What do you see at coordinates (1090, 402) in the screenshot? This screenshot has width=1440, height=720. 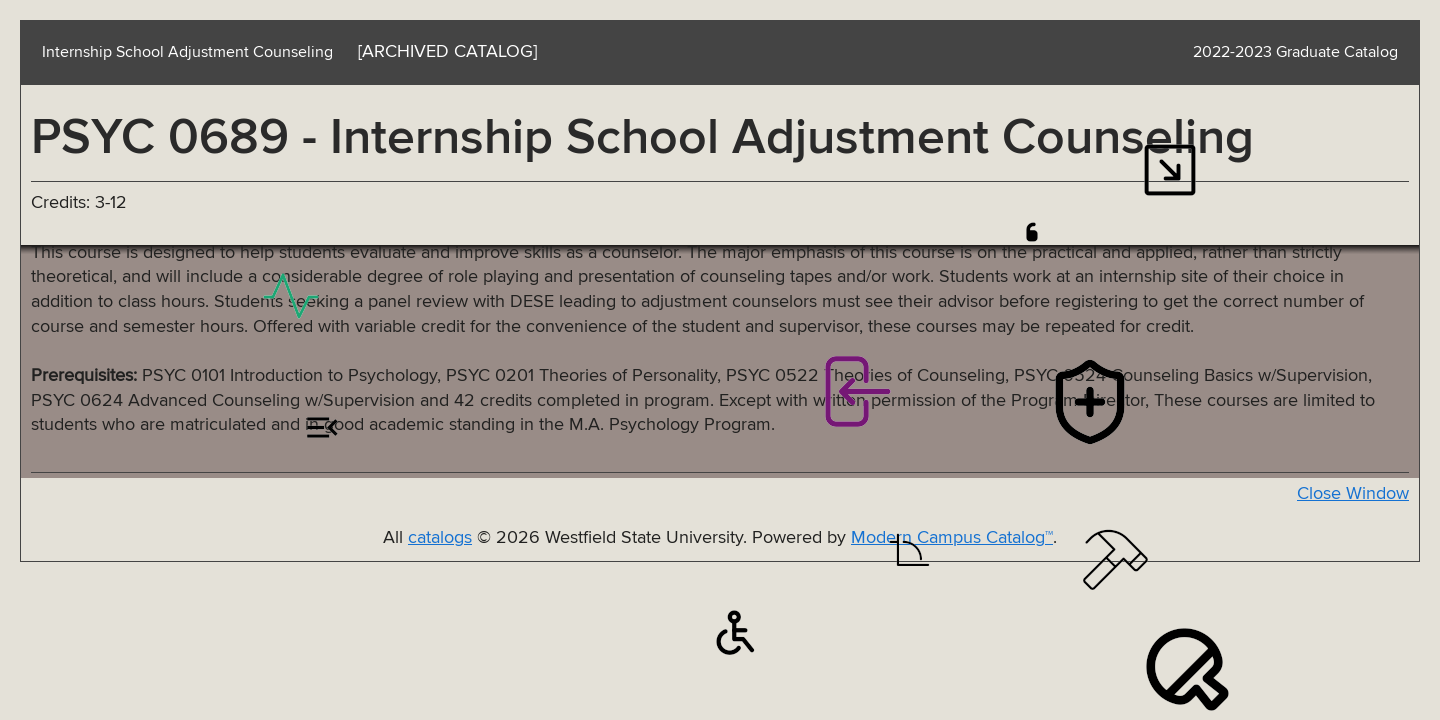 I see `add a new security feature or protection` at bounding box center [1090, 402].